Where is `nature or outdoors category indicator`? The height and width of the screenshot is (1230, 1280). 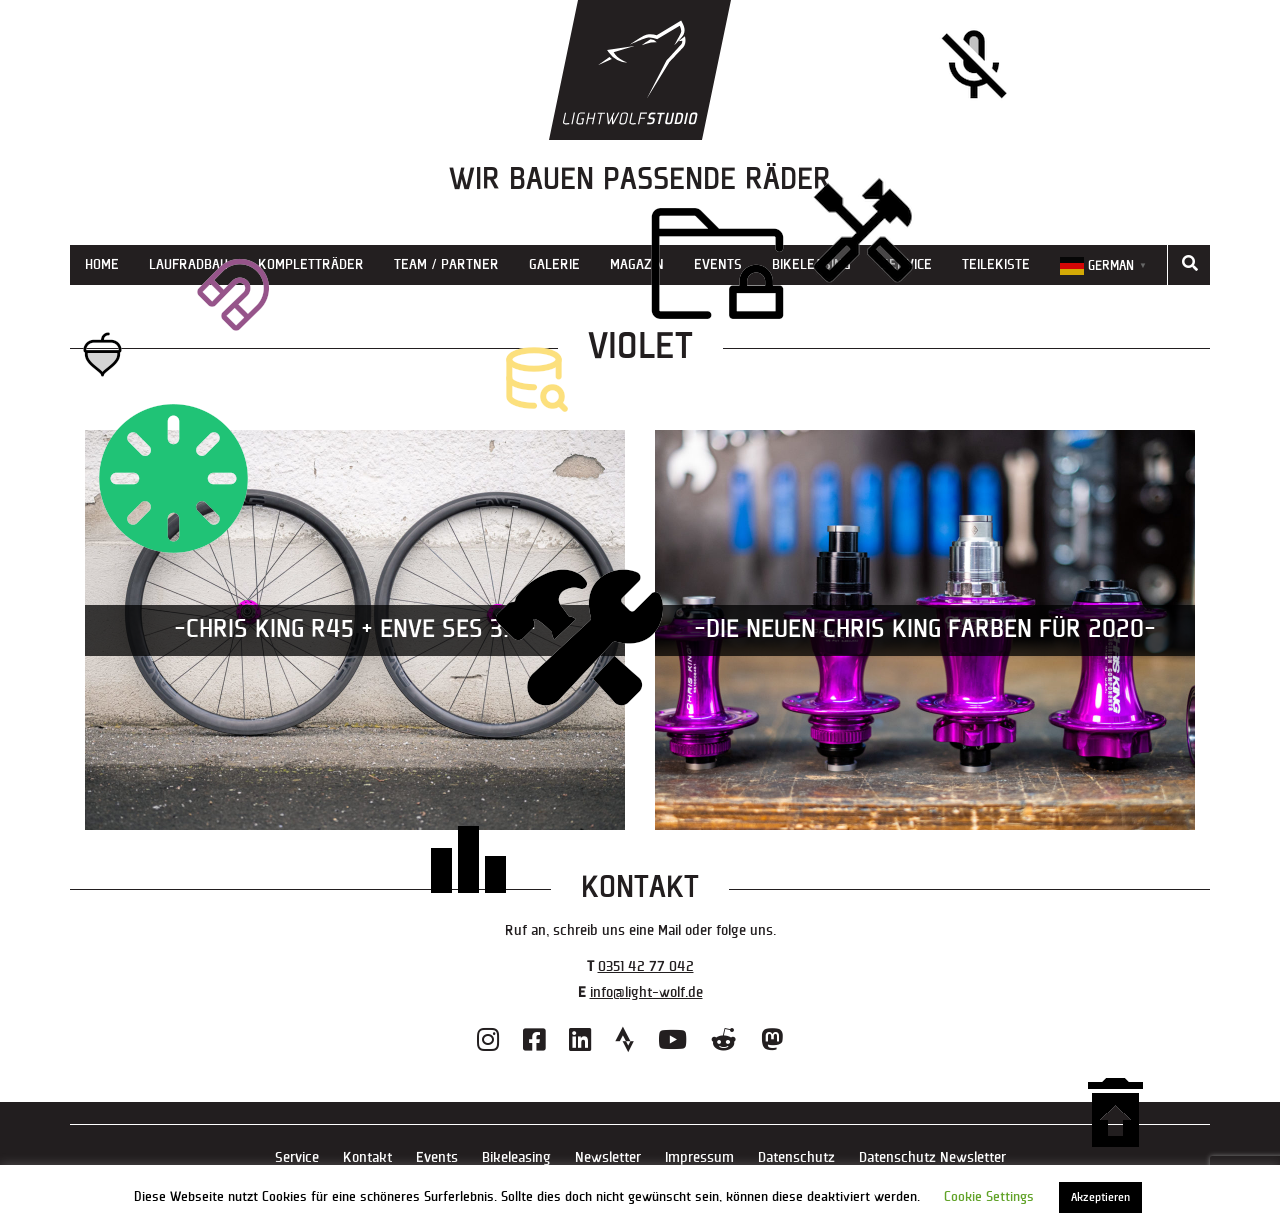
nature or outdoors category indicator is located at coordinates (102, 354).